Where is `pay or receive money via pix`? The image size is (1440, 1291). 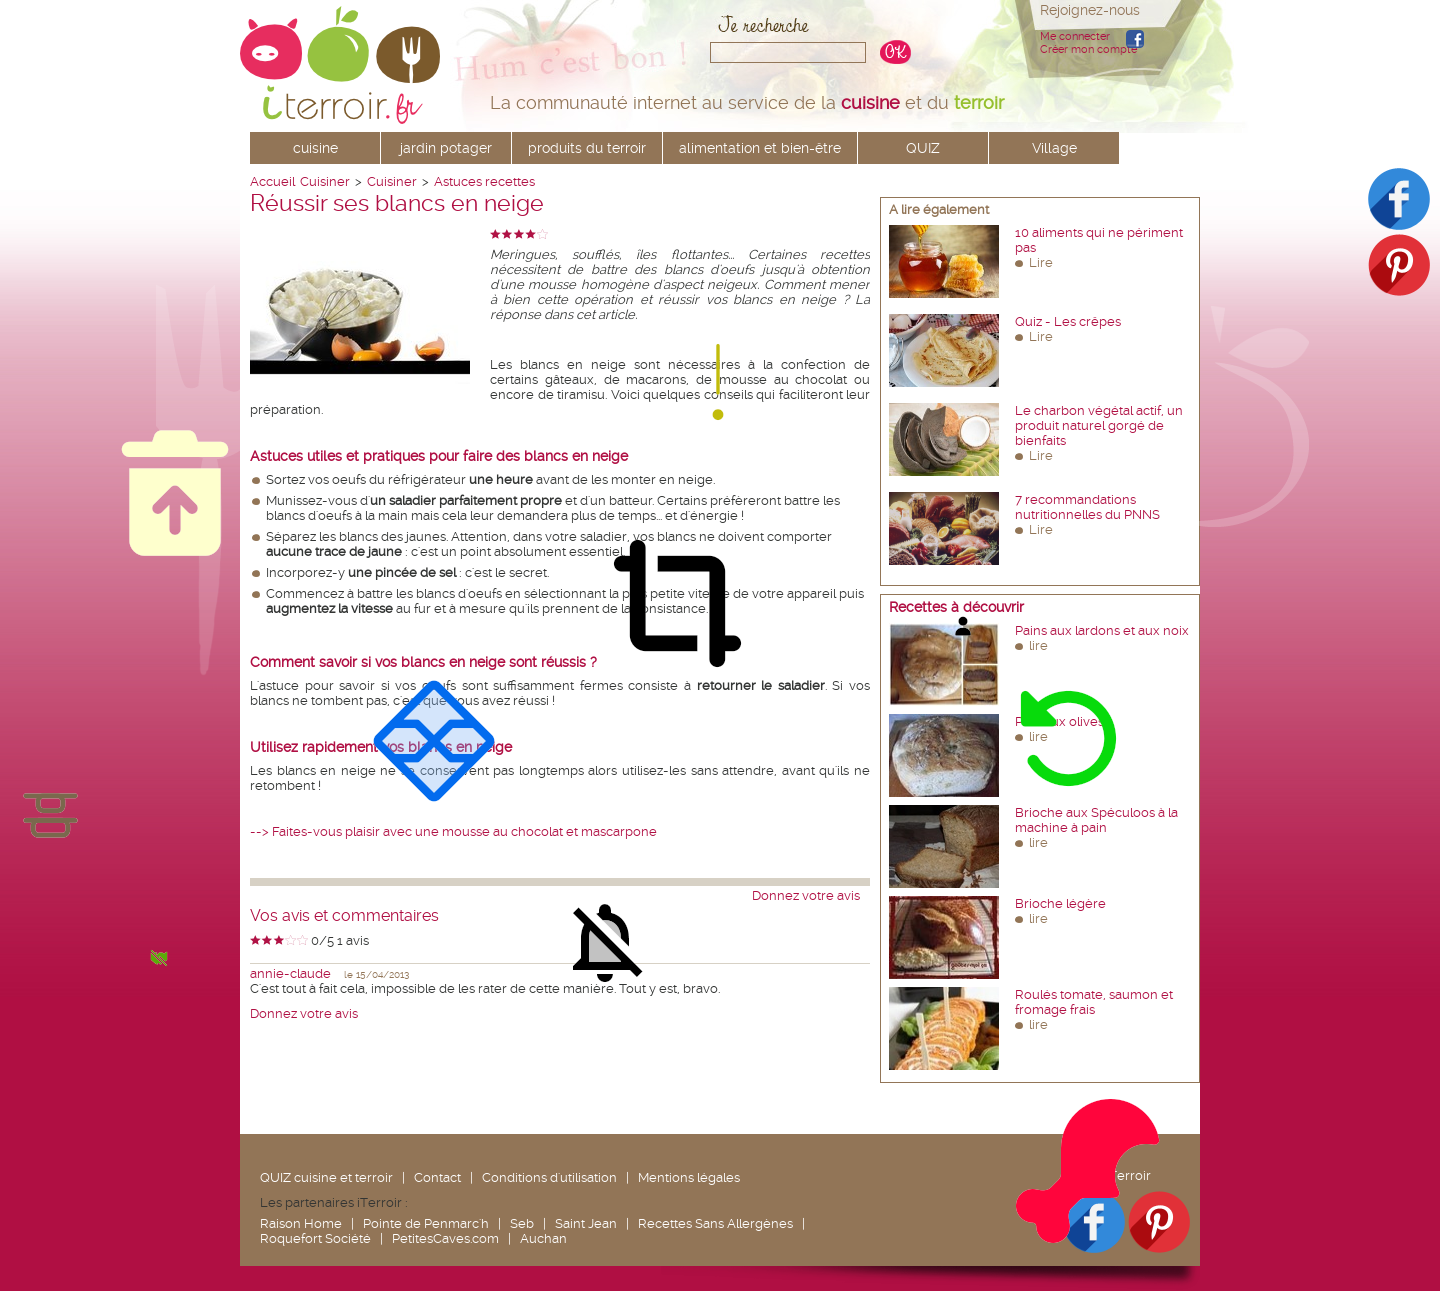
pay or receive money via pix is located at coordinates (434, 741).